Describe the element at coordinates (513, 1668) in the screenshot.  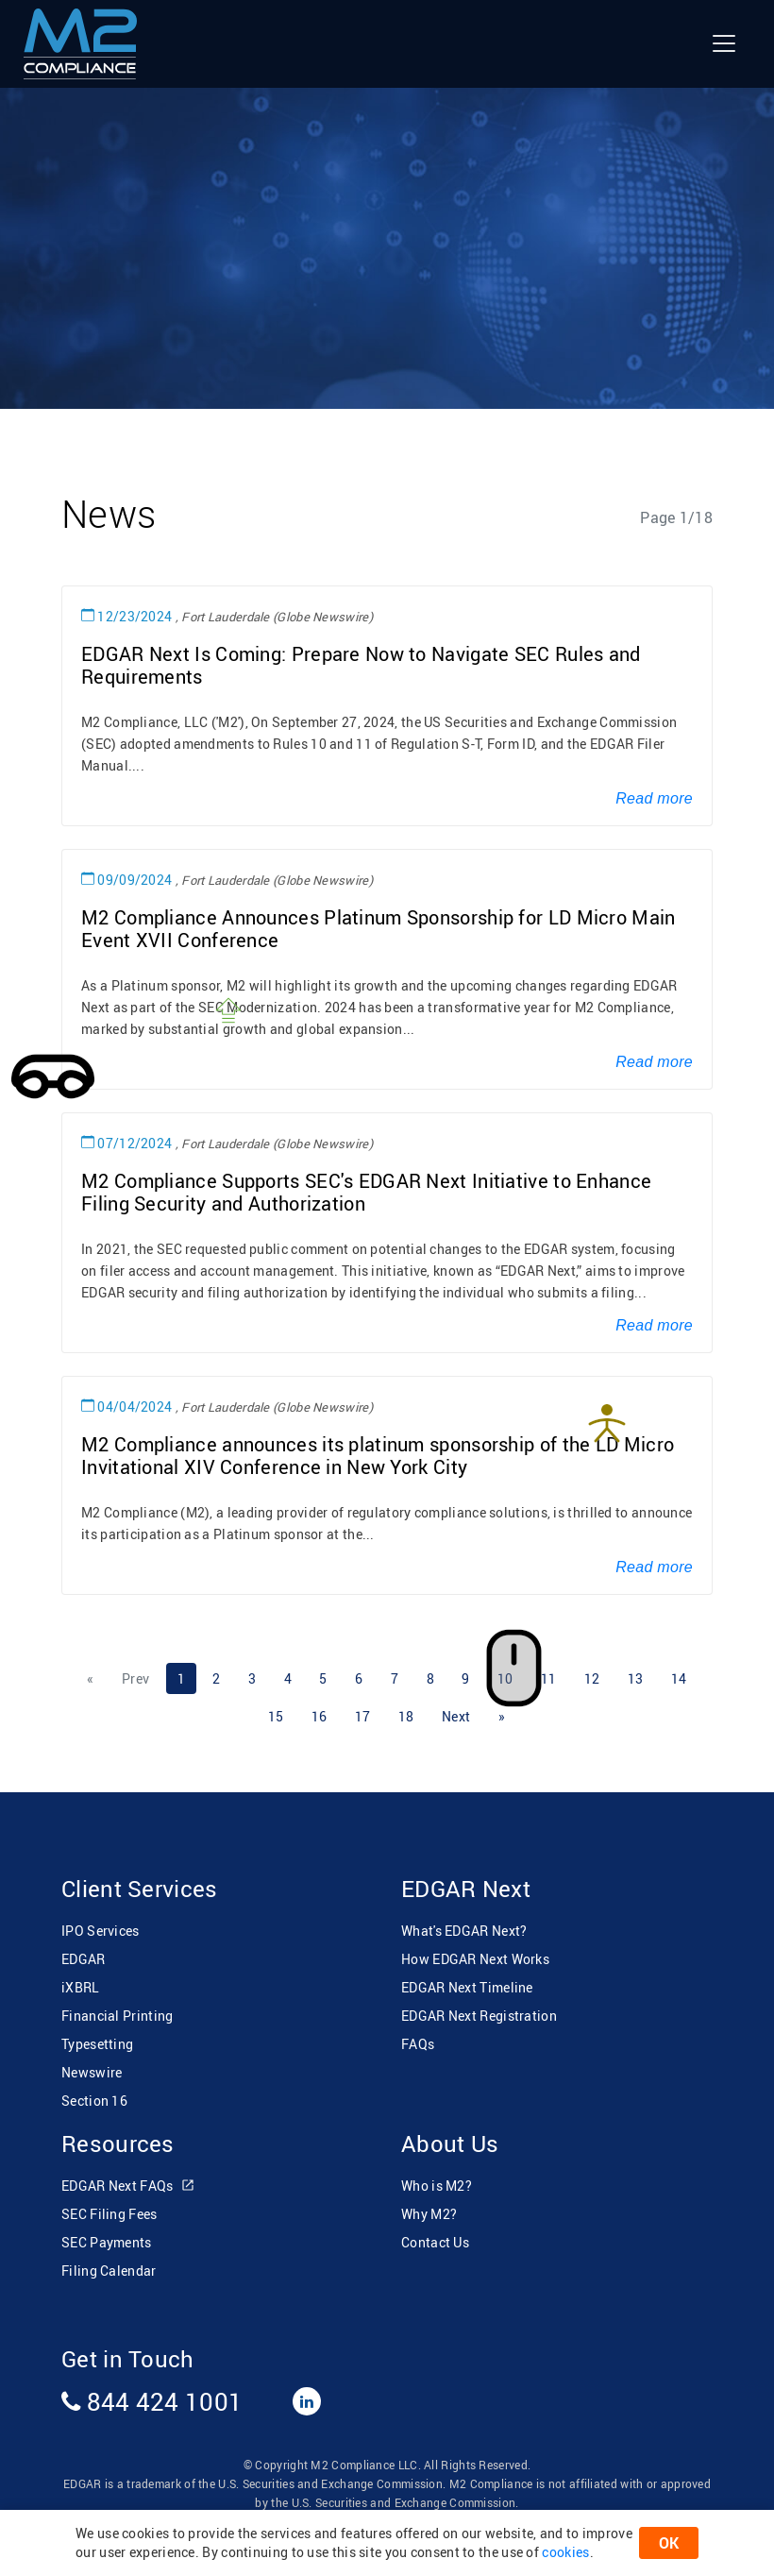
I see `adjust mouse or cursor settings` at that location.